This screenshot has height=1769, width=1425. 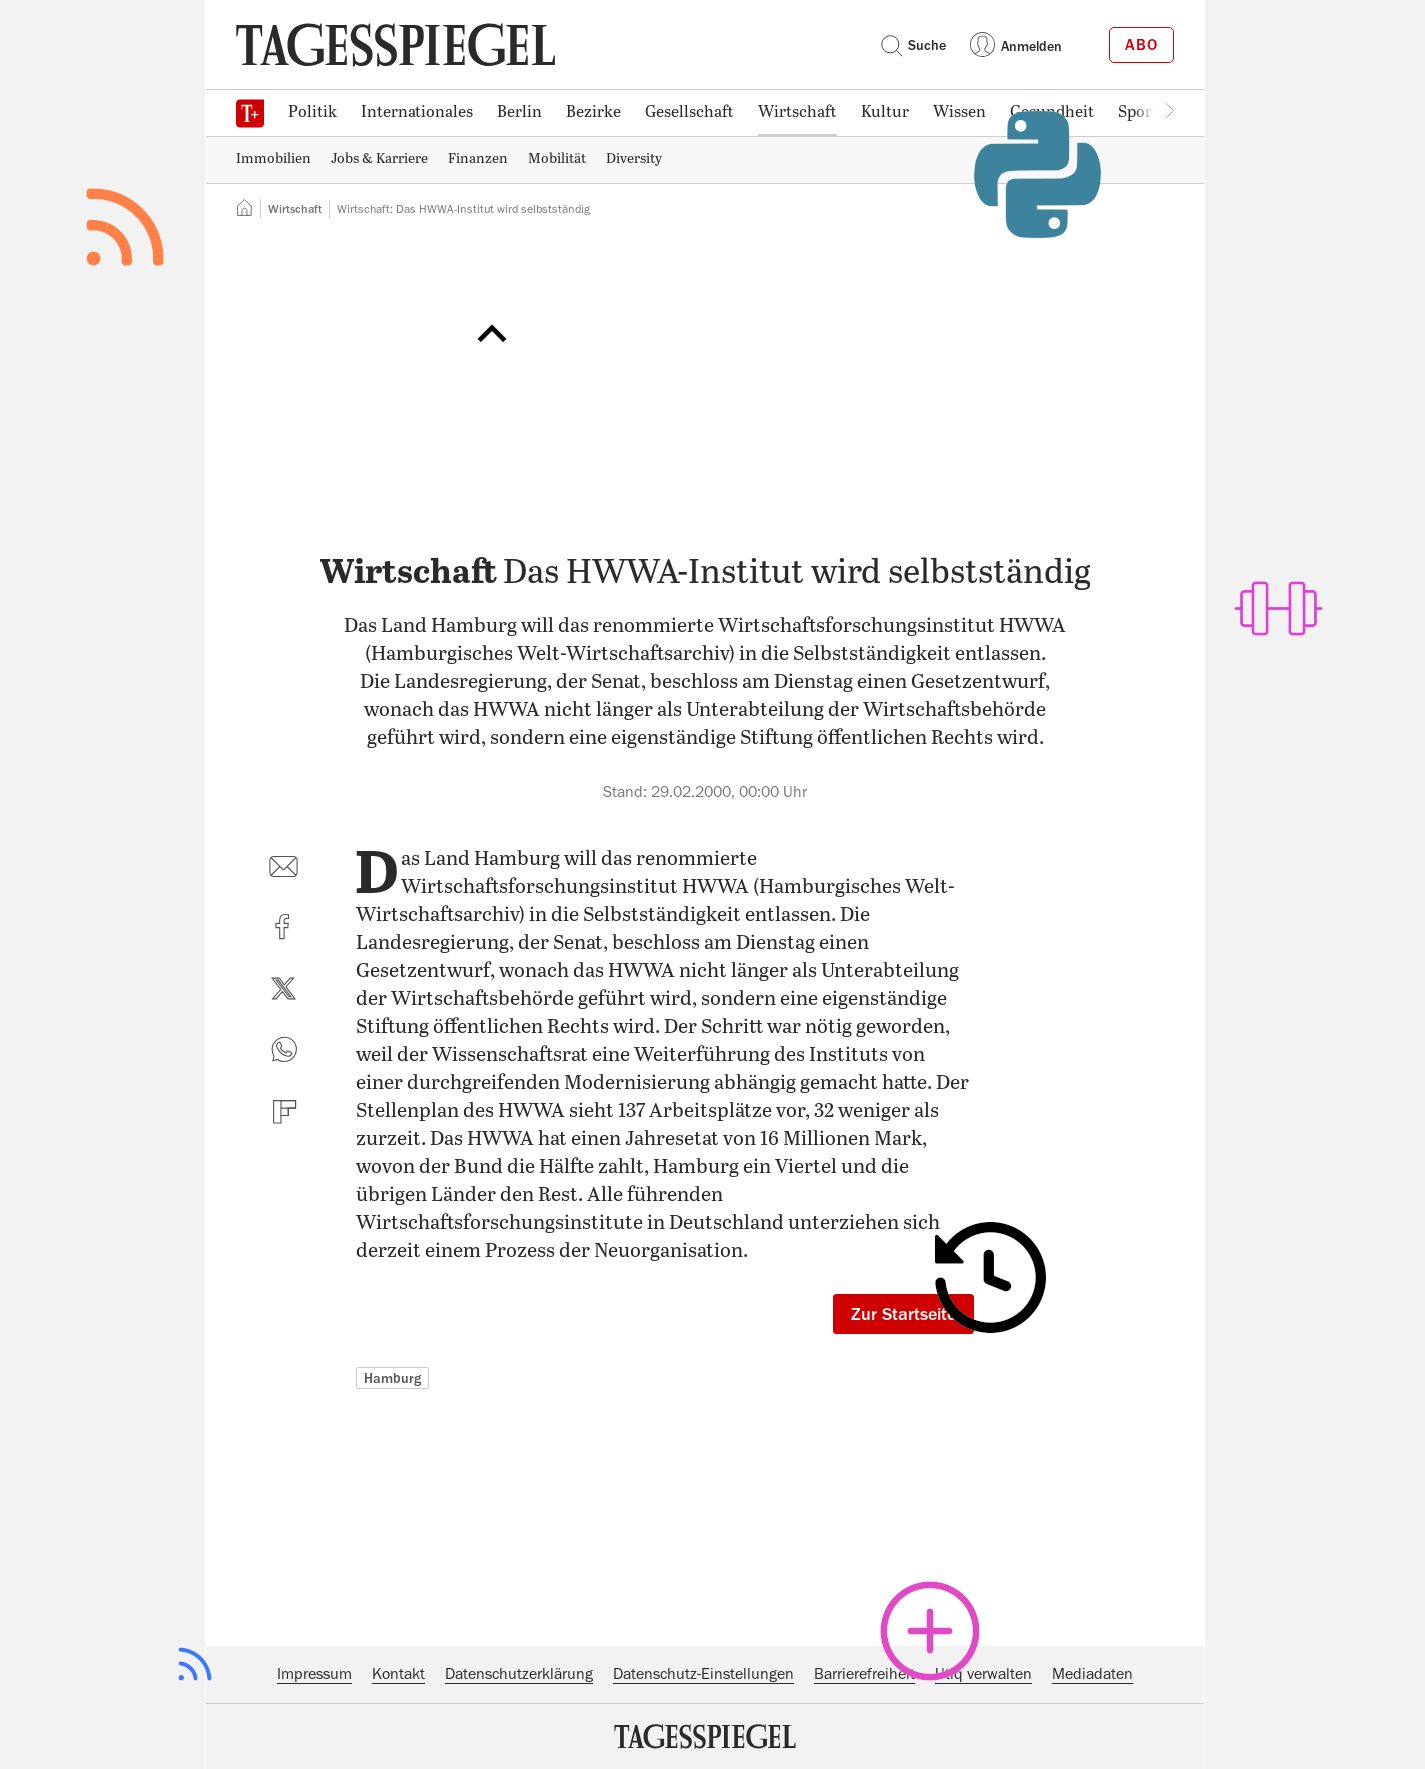 I want to click on access workout or fitness features, so click(x=1278, y=608).